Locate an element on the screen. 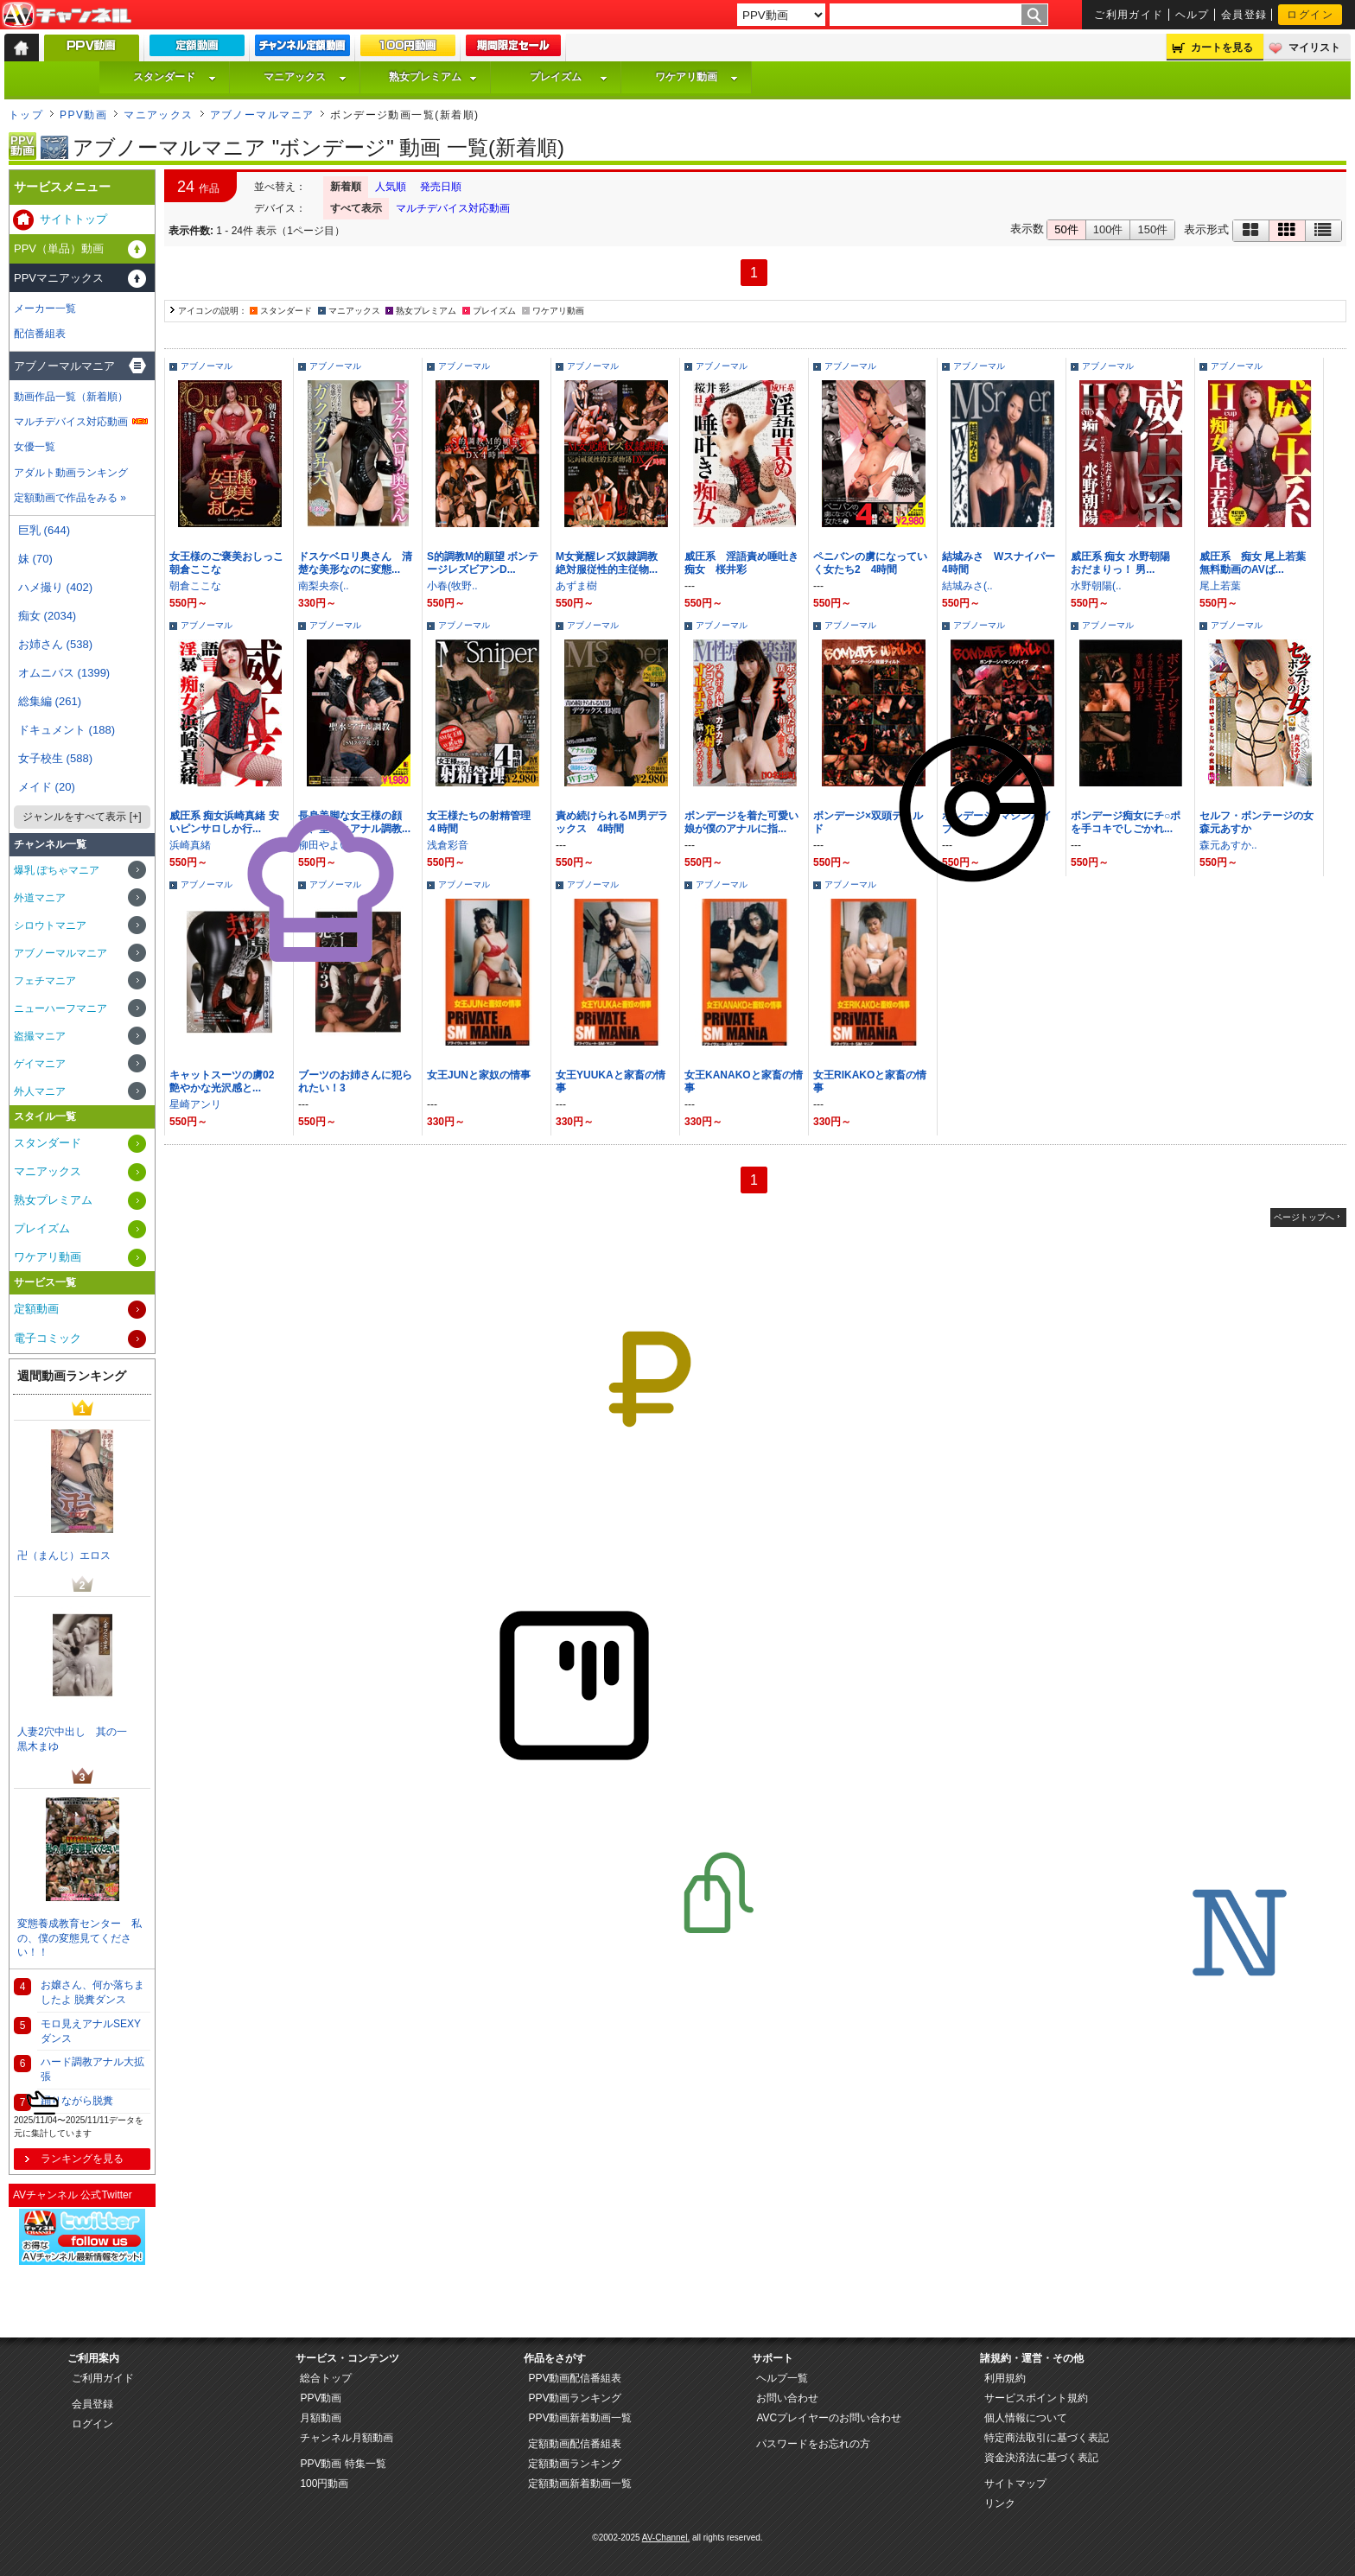  select tea or hot beverage option is located at coordinates (716, 1895).